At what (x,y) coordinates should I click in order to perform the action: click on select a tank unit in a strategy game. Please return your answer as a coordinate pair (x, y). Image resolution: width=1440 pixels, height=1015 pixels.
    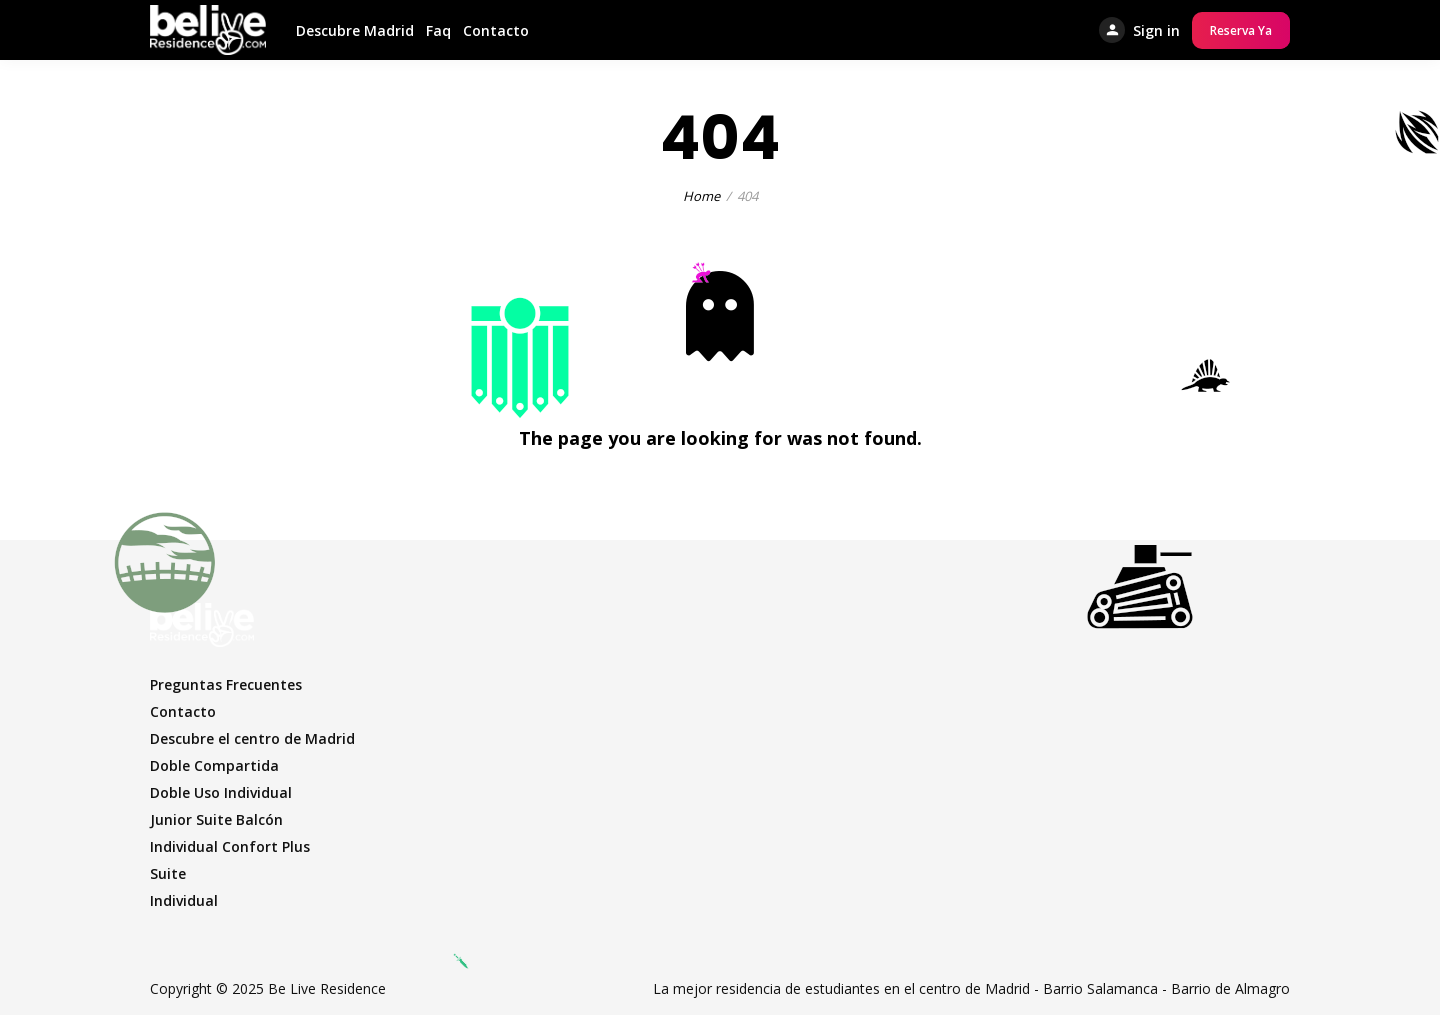
    Looking at the image, I should click on (1140, 580).